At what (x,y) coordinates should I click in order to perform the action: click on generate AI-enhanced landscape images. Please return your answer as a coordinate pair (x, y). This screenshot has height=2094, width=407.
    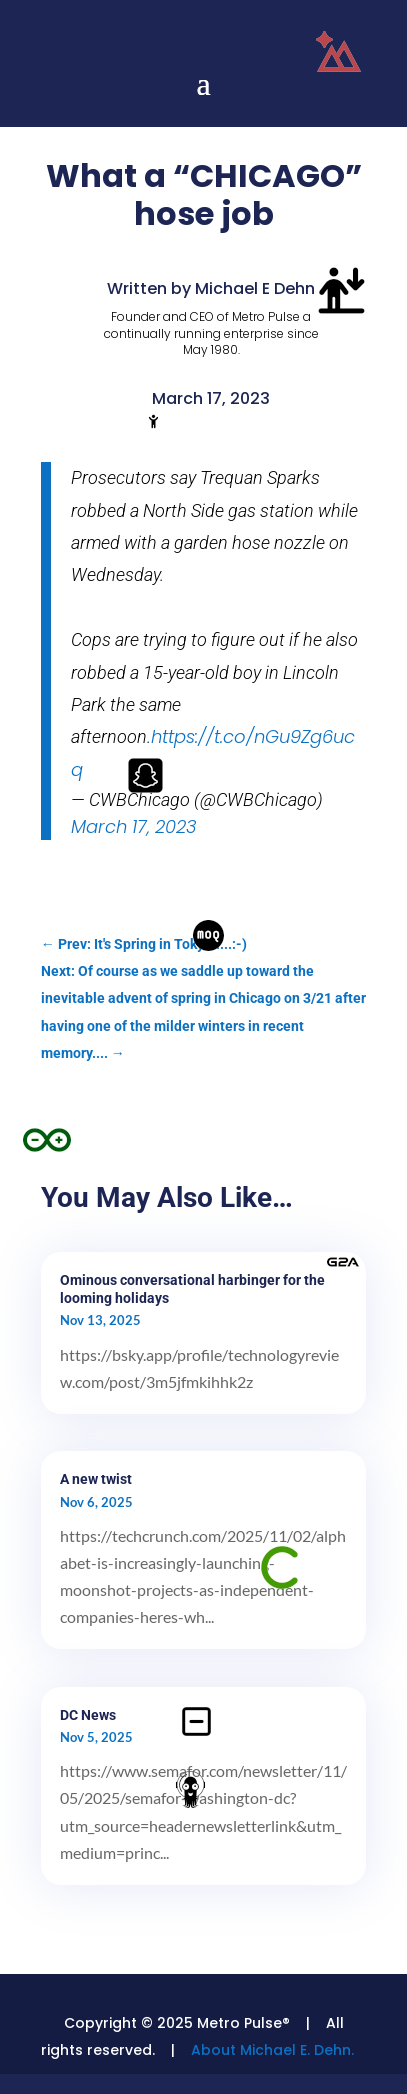
    Looking at the image, I should click on (338, 53).